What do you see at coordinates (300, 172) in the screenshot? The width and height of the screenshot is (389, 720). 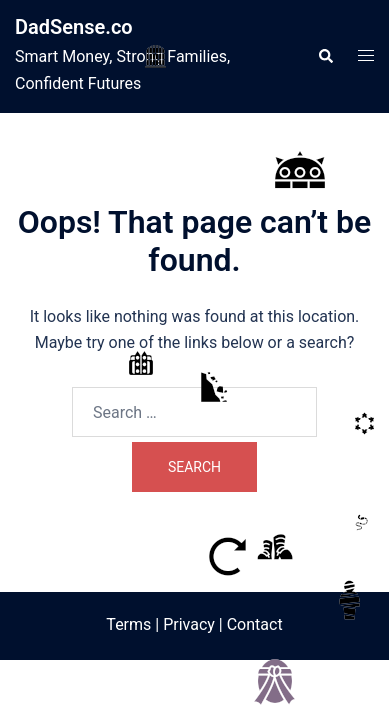 I see `select gaul or celtic warrior class` at bounding box center [300, 172].